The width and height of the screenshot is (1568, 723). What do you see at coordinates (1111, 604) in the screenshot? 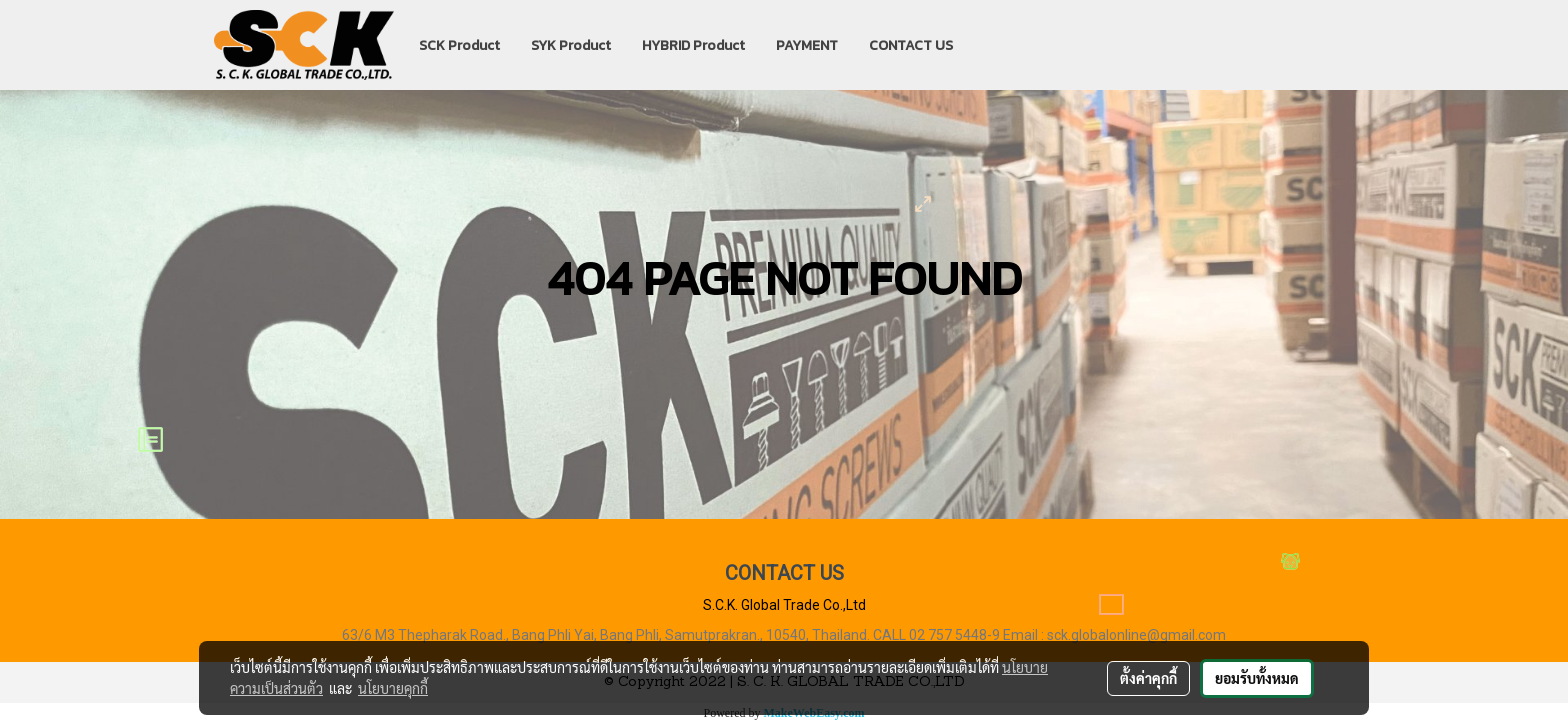
I see `select or crop a rectangular area` at bounding box center [1111, 604].